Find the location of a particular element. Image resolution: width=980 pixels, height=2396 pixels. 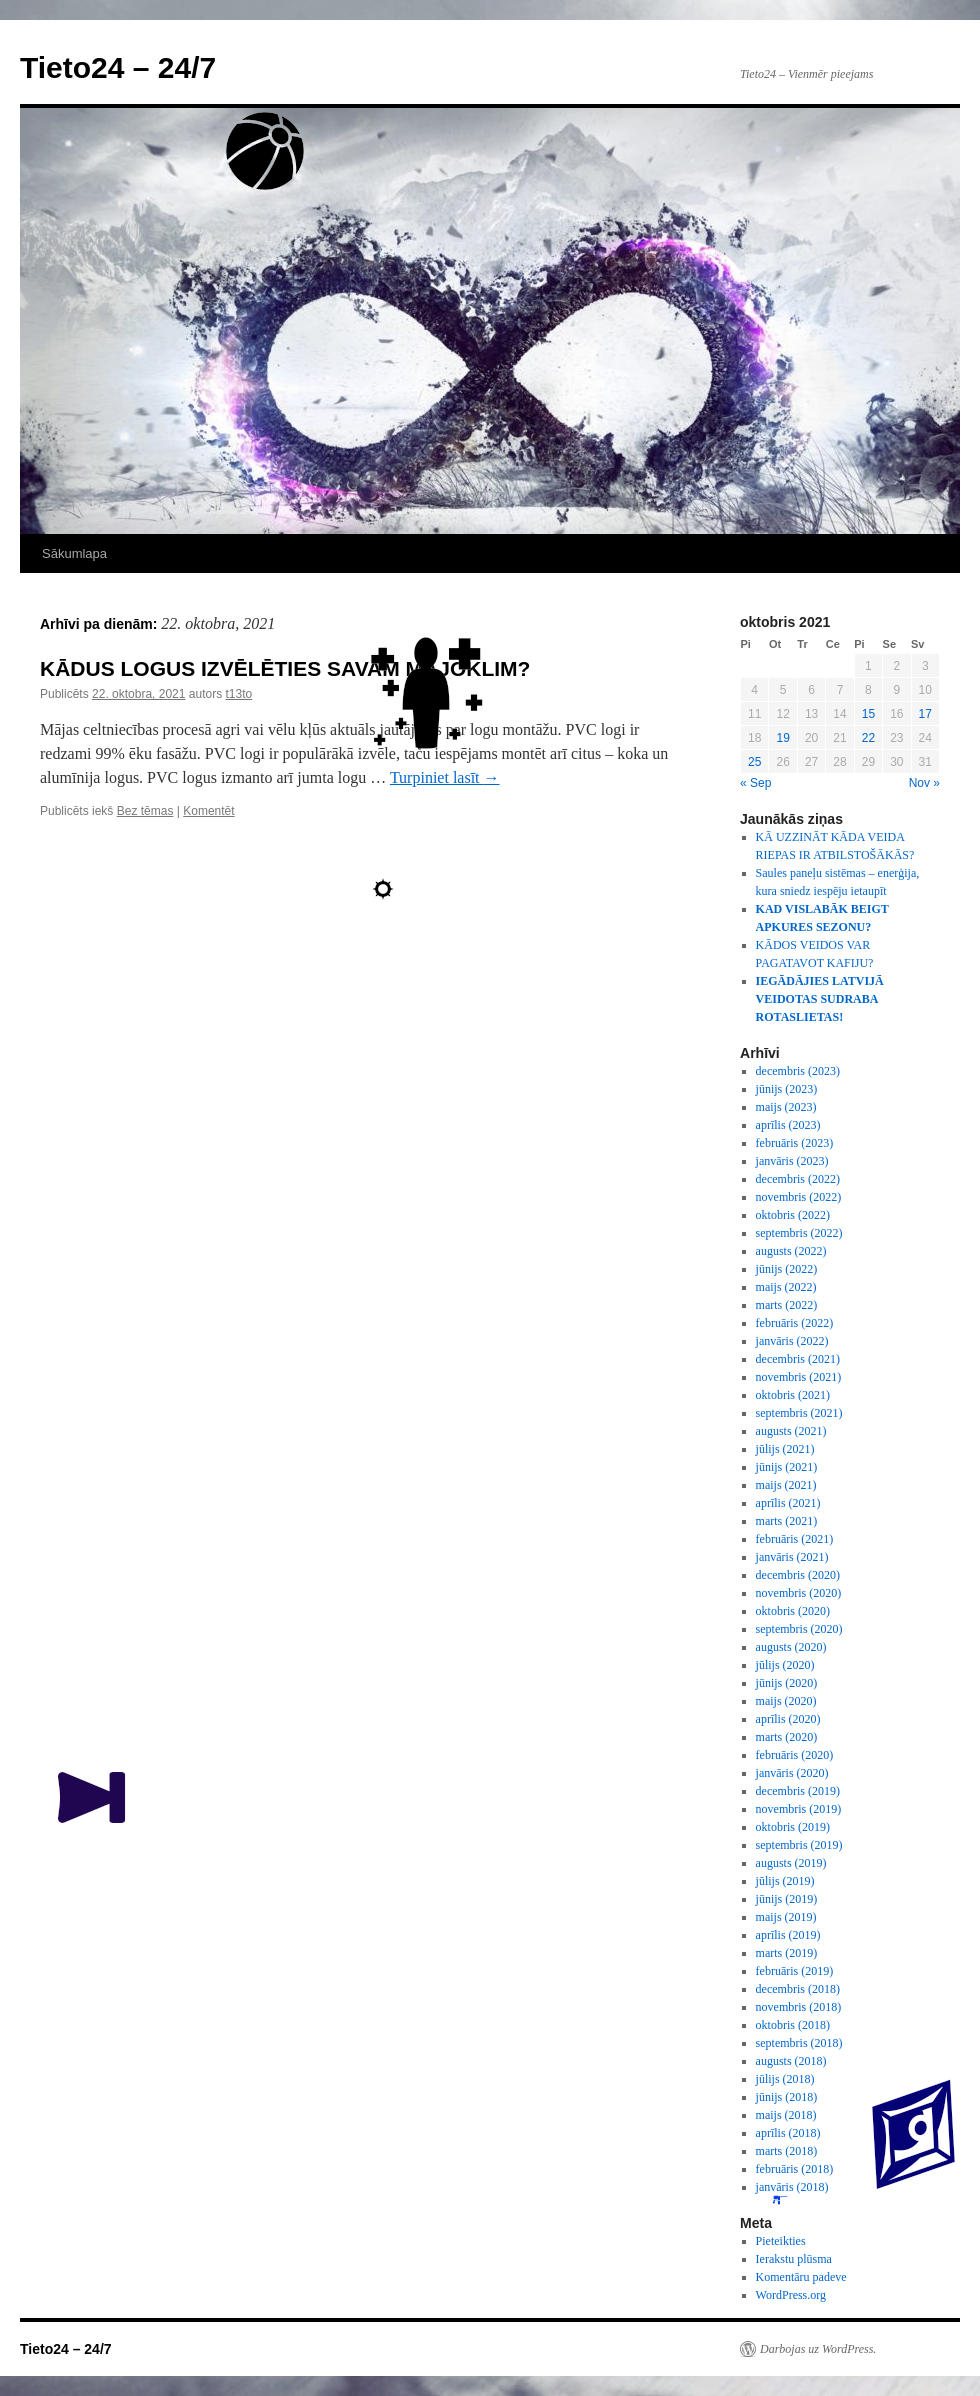

indicates a rare or precious item in a game inventory is located at coordinates (913, 2134).